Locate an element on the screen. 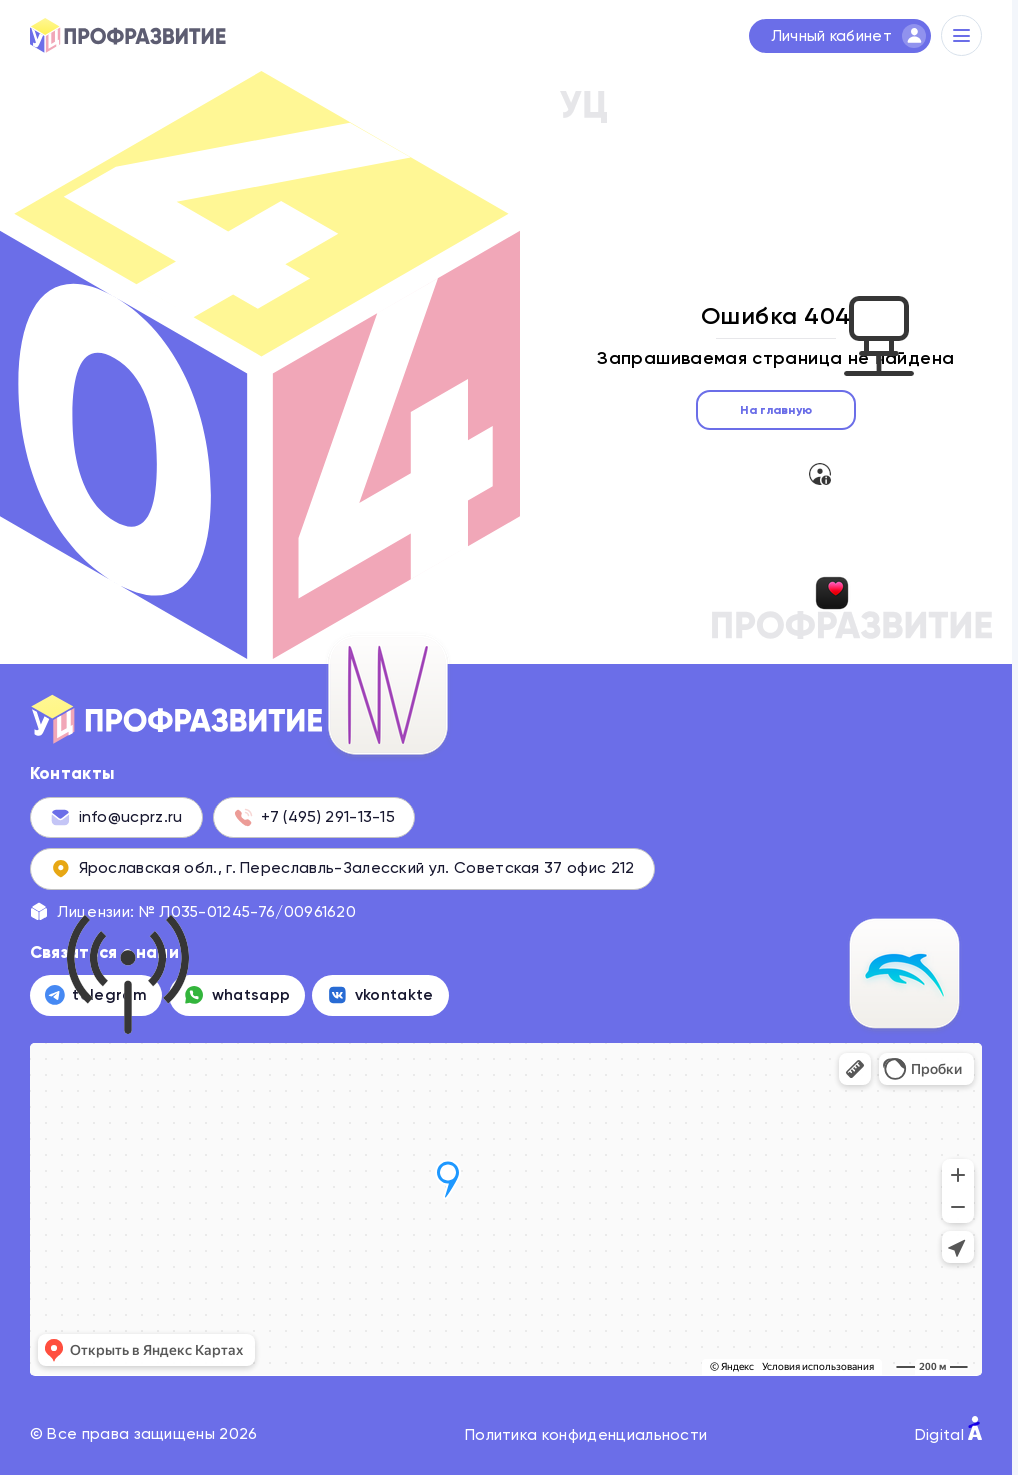 Image resolution: width=1018 pixels, height=1475 pixels. open dolphin emulator app is located at coordinates (904, 973).